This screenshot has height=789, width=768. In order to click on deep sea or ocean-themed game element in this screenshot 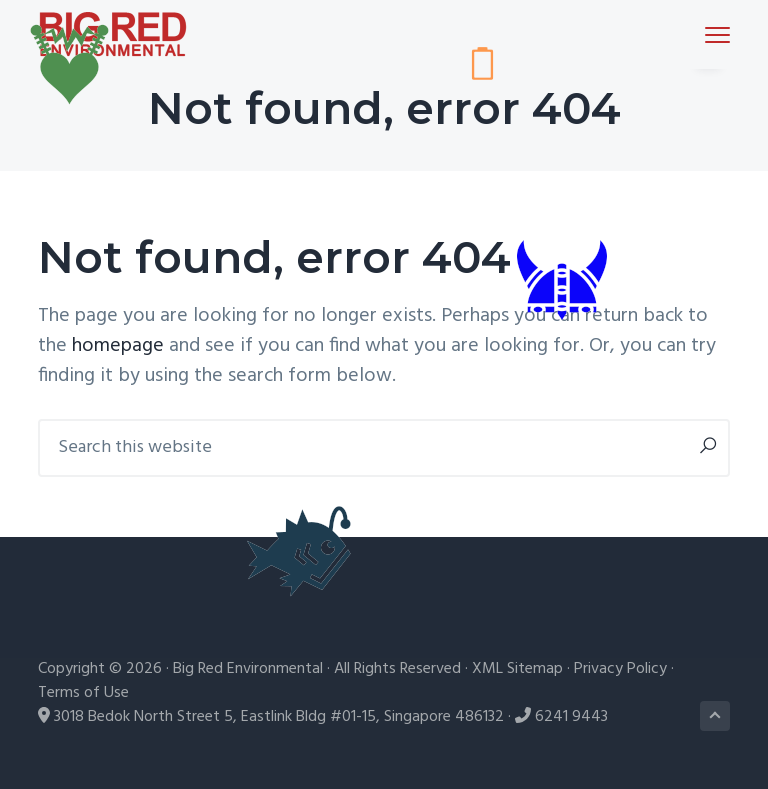, I will do `click(298, 550)`.